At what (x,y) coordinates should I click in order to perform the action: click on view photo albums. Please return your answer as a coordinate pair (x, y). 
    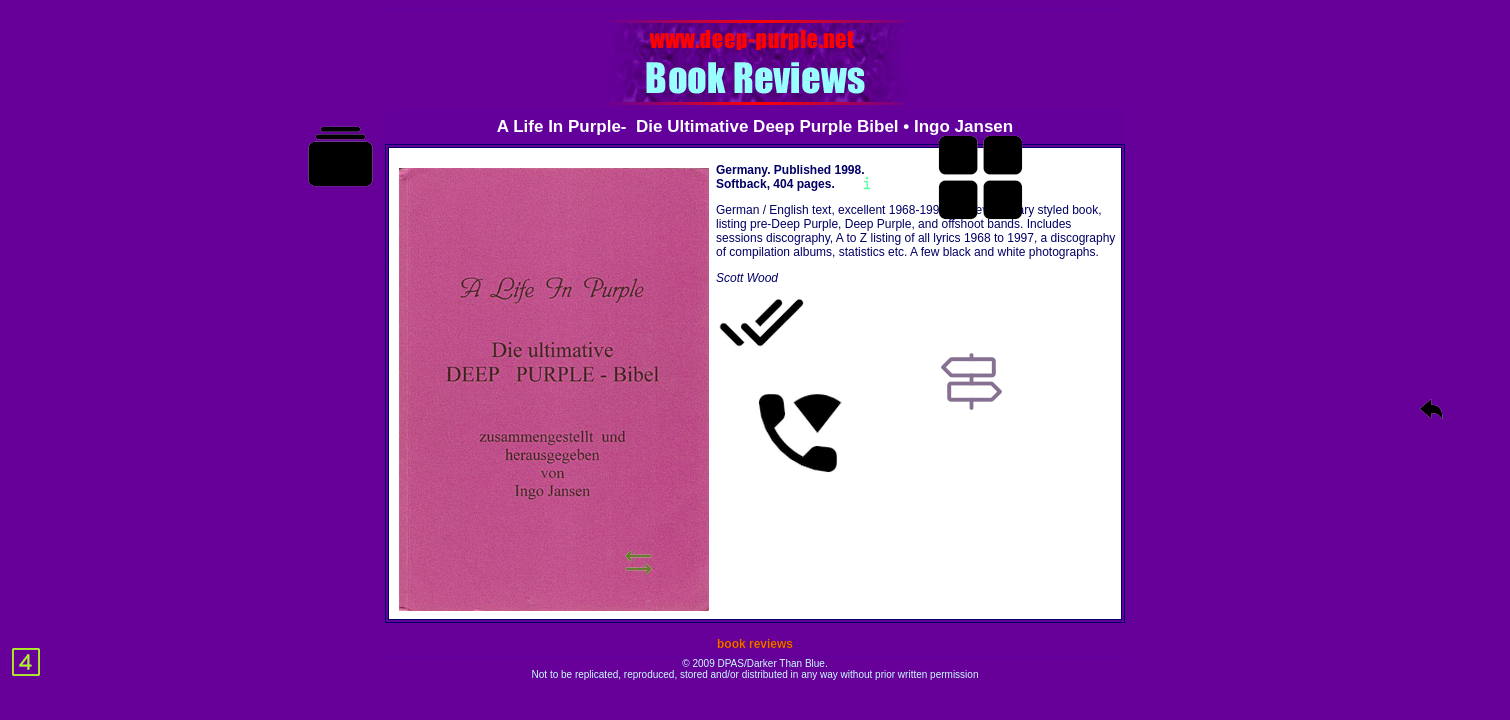
    Looking at the image, I should click on (340, 156).